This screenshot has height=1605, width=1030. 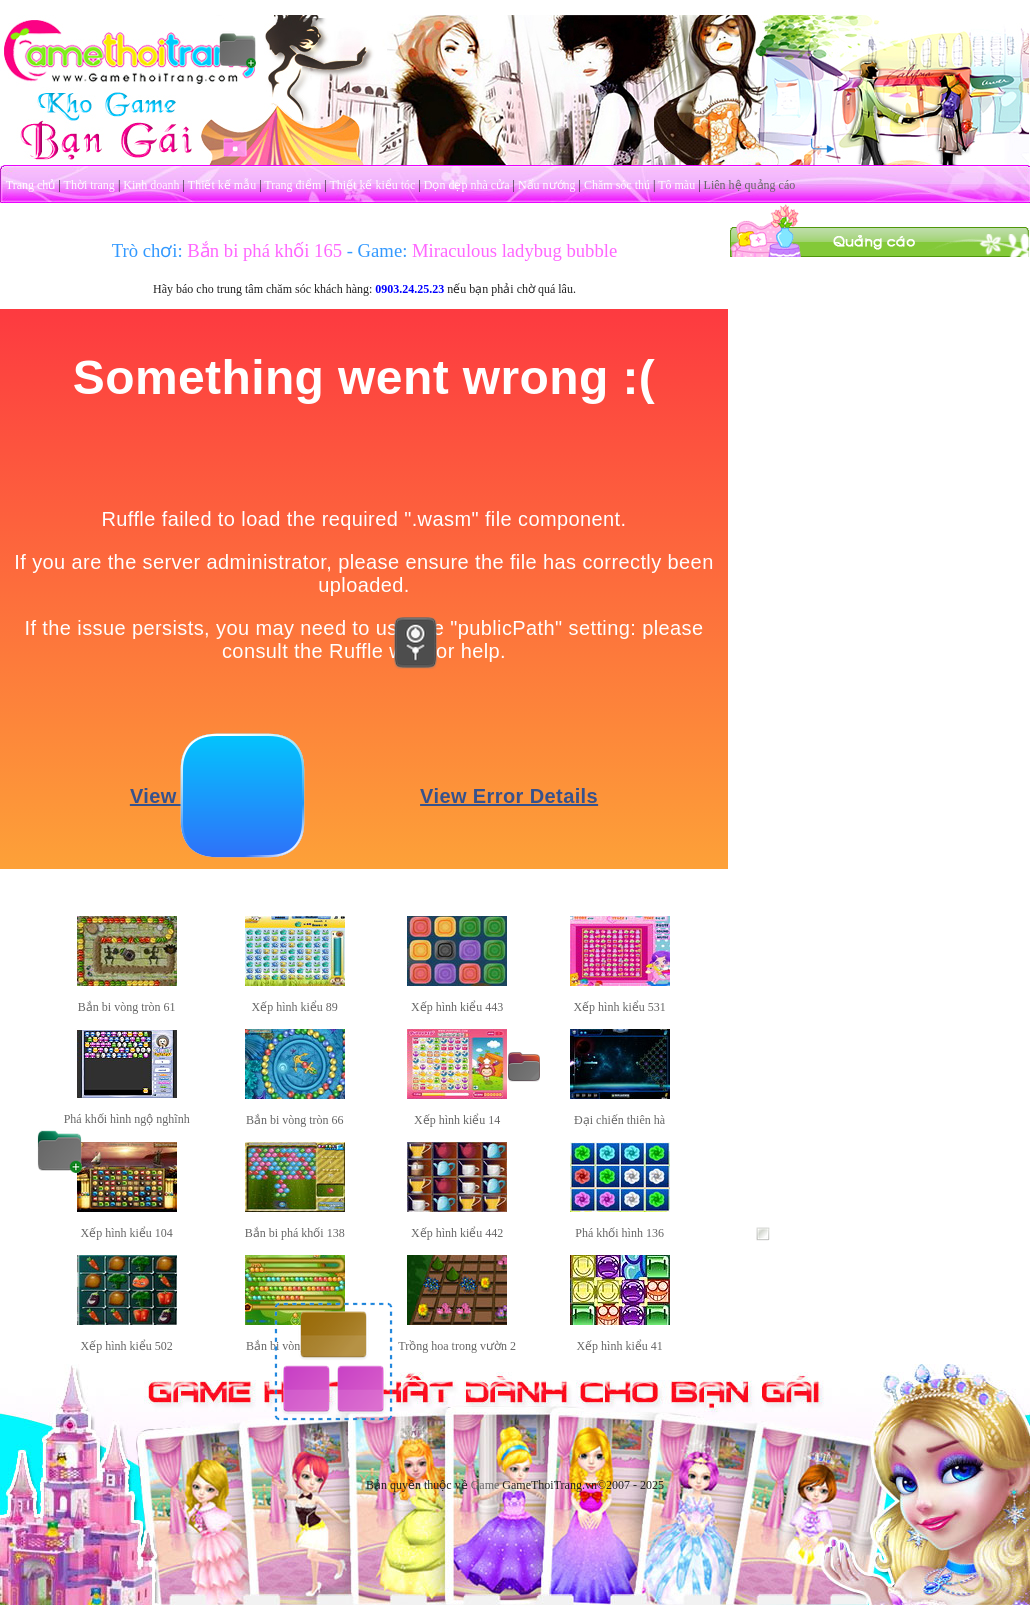 I want to click on indicates an open or expanded folder, so click(x=524, y=1066).